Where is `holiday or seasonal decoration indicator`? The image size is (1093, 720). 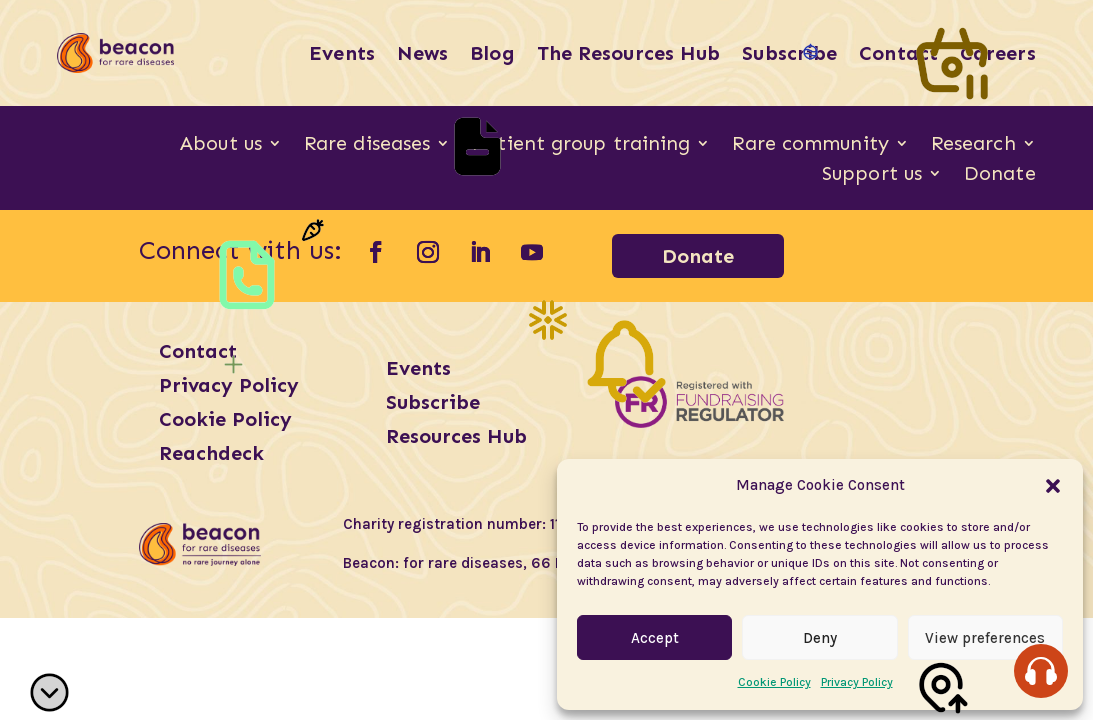
holiday or seasonal decoration indicator is located at coordinates (810, 51).